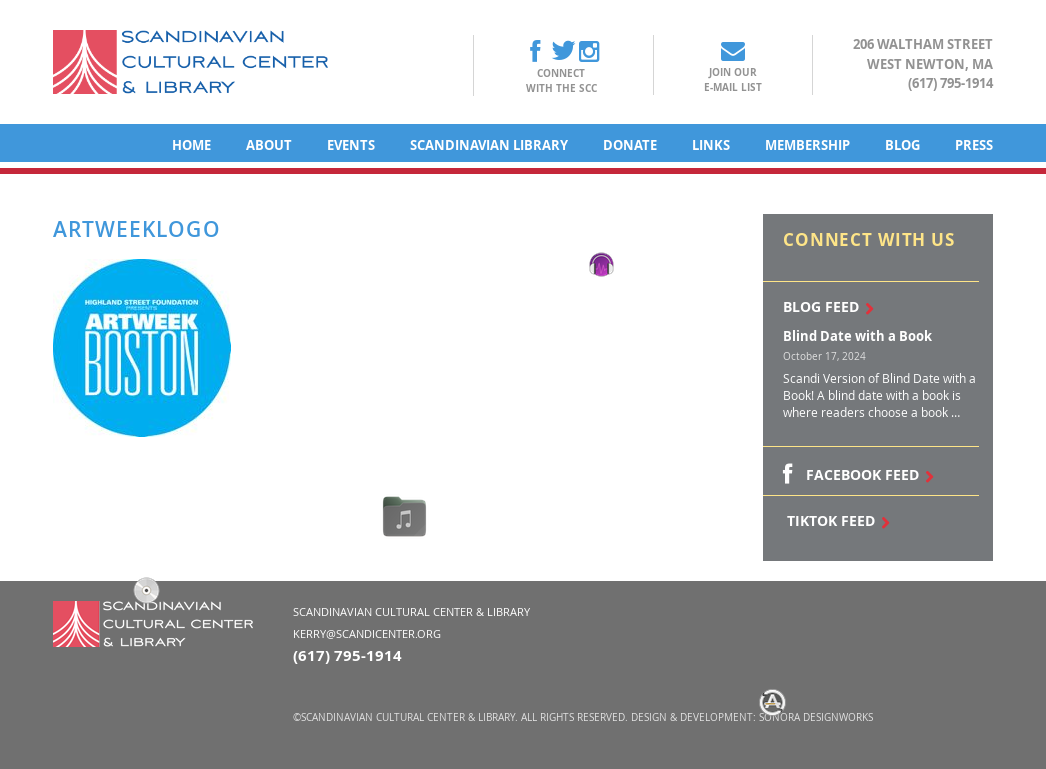 The height and width of the screenshot is (769, 1046). Describe the element at coordinates (146, 590) in the screenshot. I see `indicates a CD-R or writable disc drive` at that location.